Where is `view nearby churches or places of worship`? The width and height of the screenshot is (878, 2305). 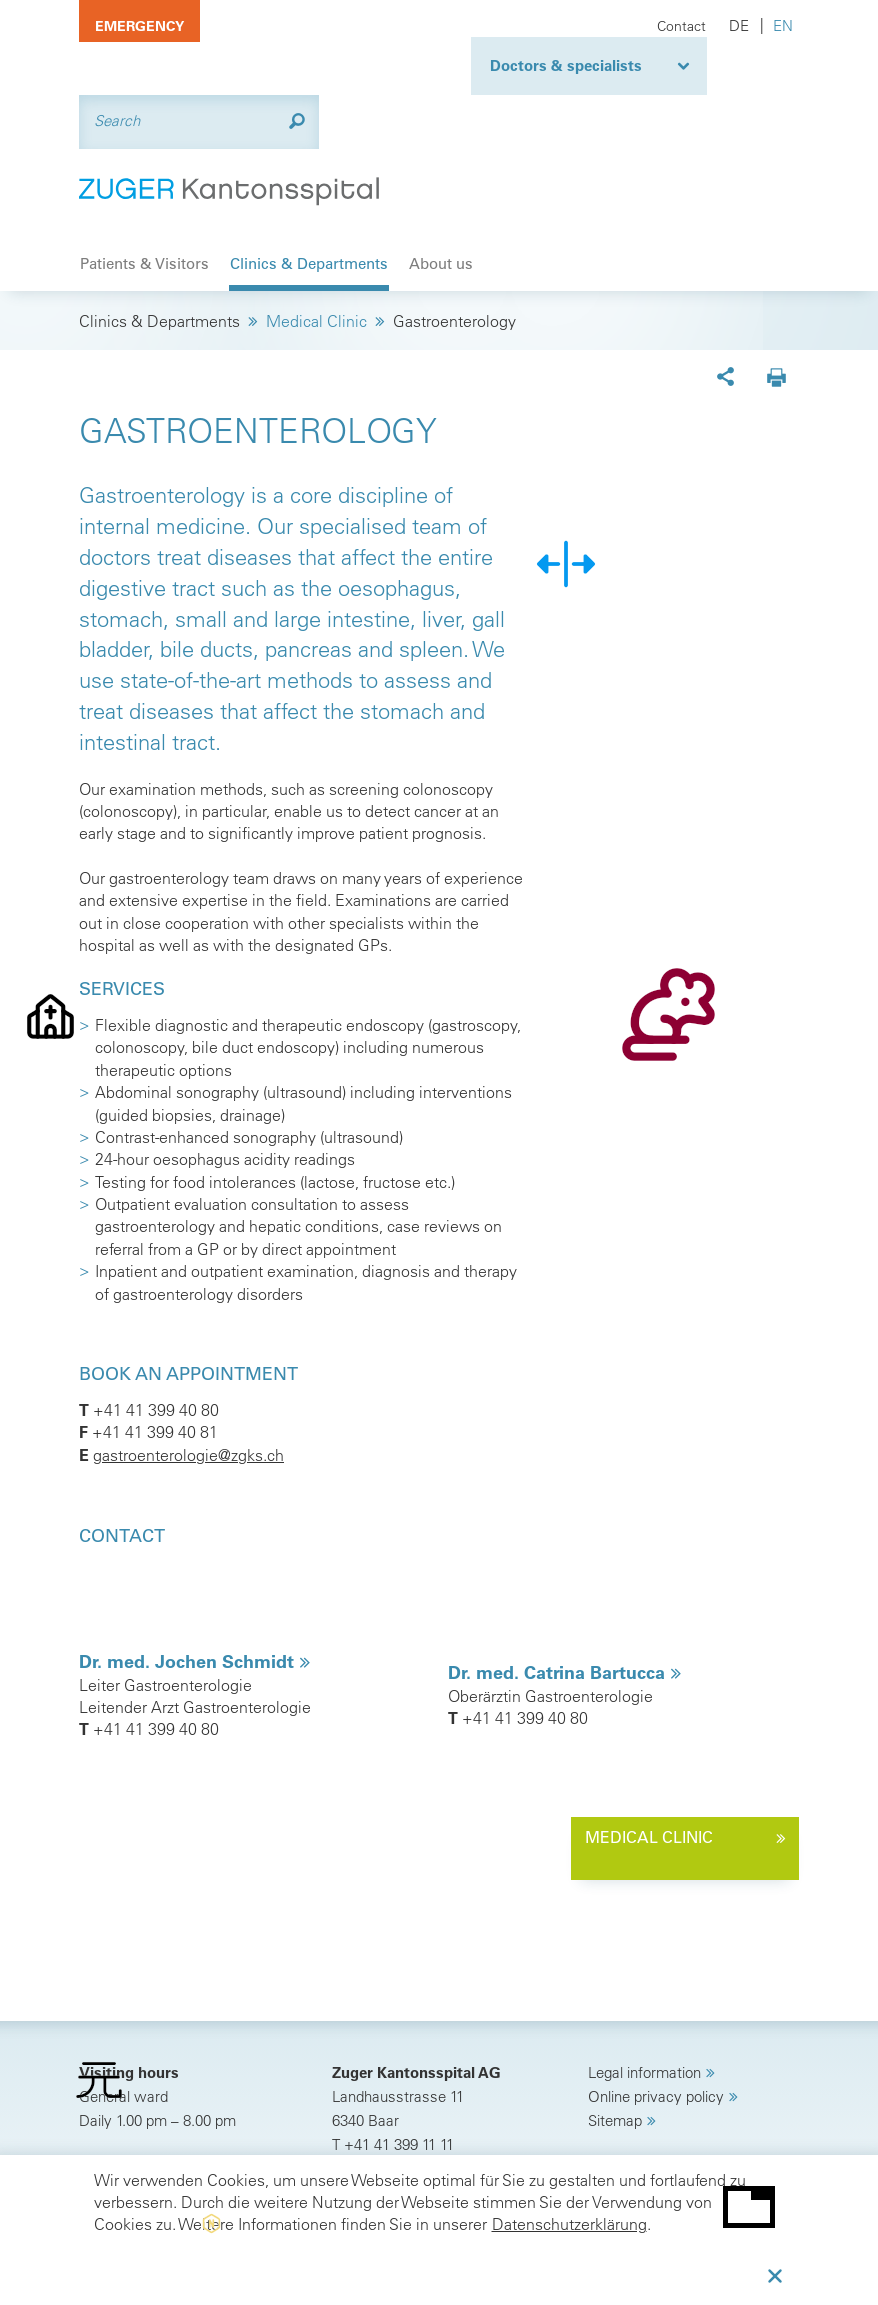
view nearby churches or places of worship is located at coordinates (50, 1017).